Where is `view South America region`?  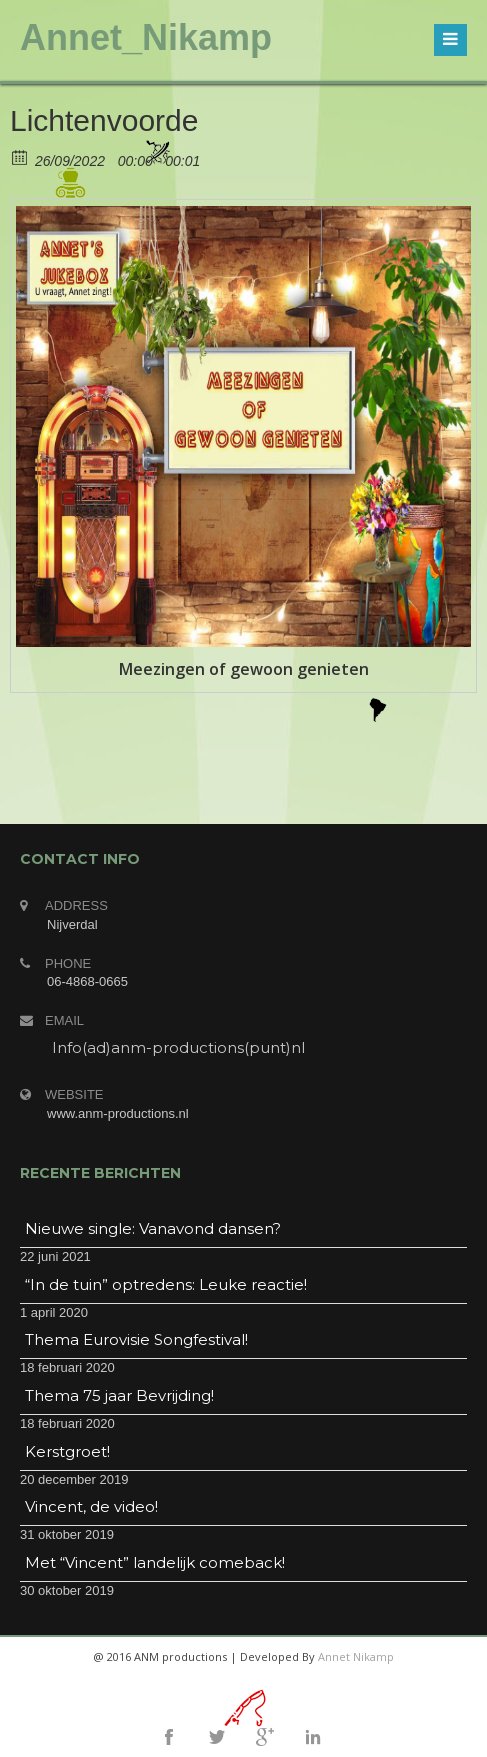
view South America region is located at coordinates (378, 710).